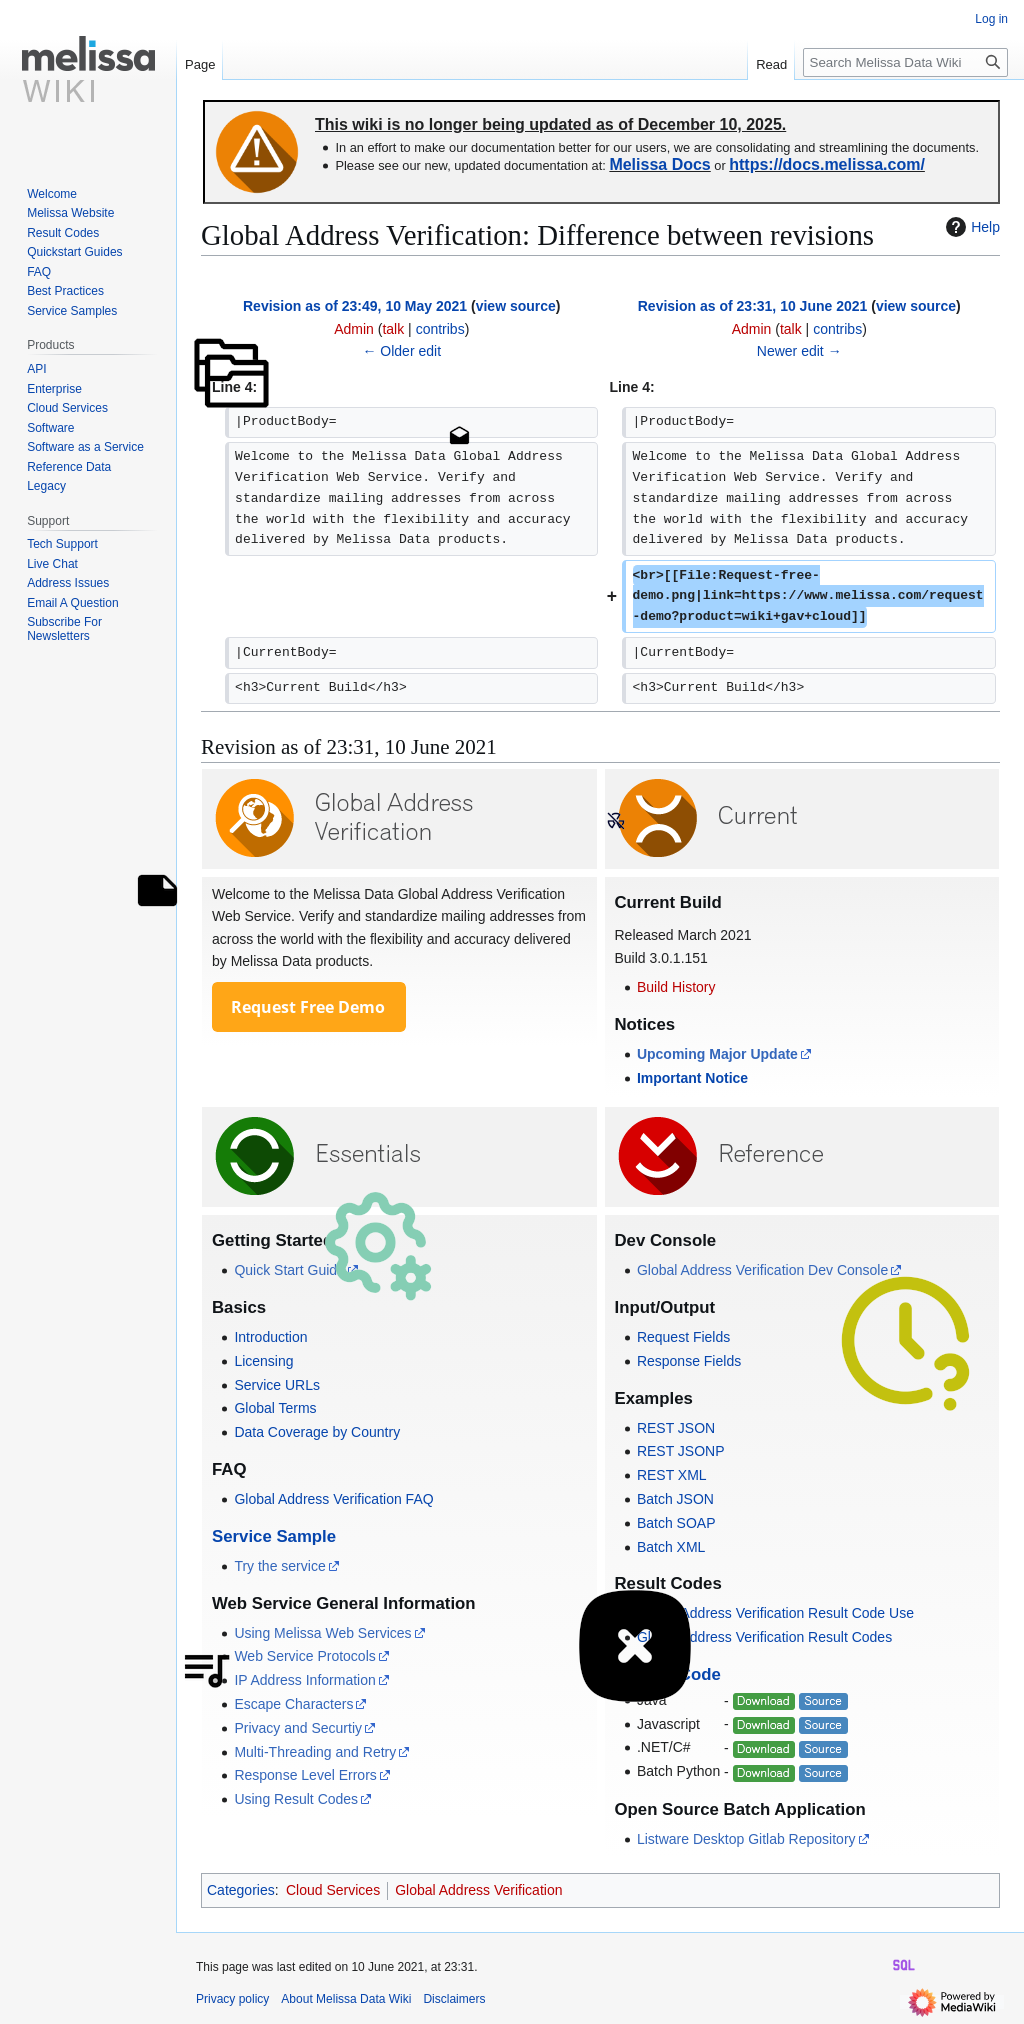  Describe the element at coordinates (616, 821) in the screenshot. I see `disable radiation or hazard alerts` at that location.